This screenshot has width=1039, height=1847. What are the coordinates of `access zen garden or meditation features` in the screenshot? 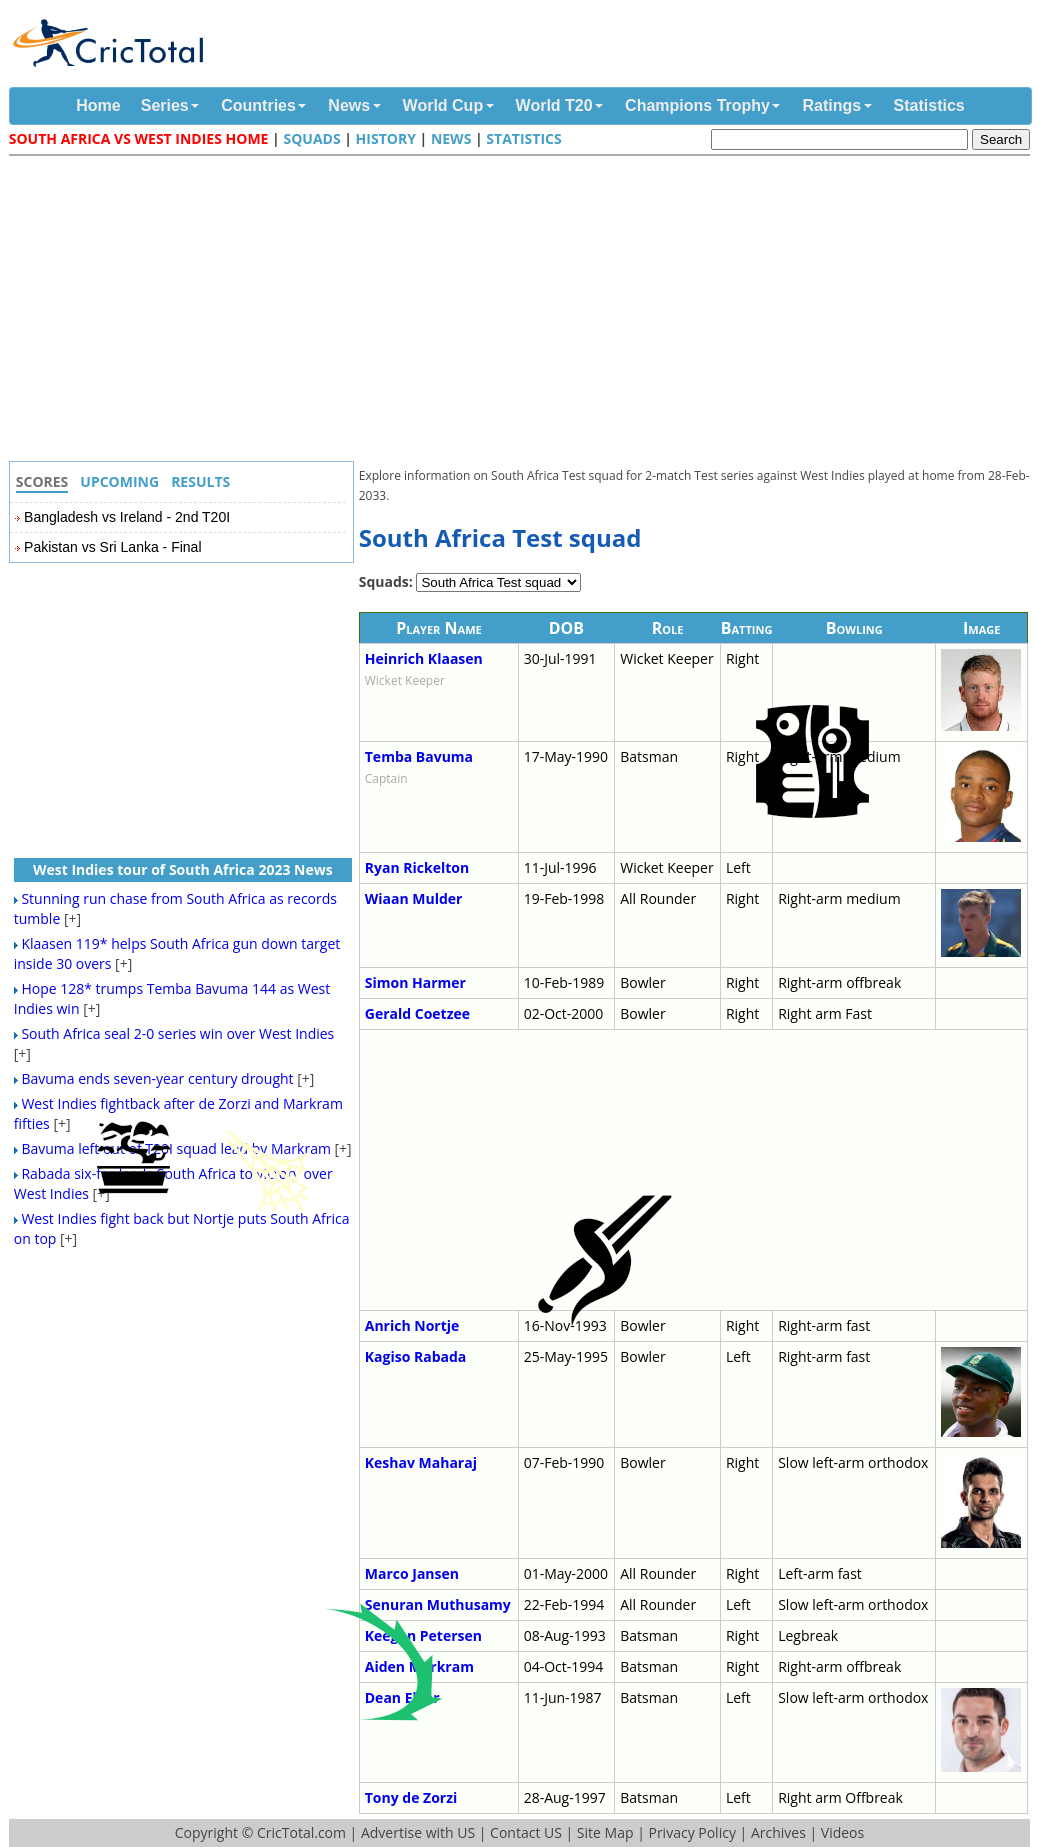 It's located at (133, 1157).